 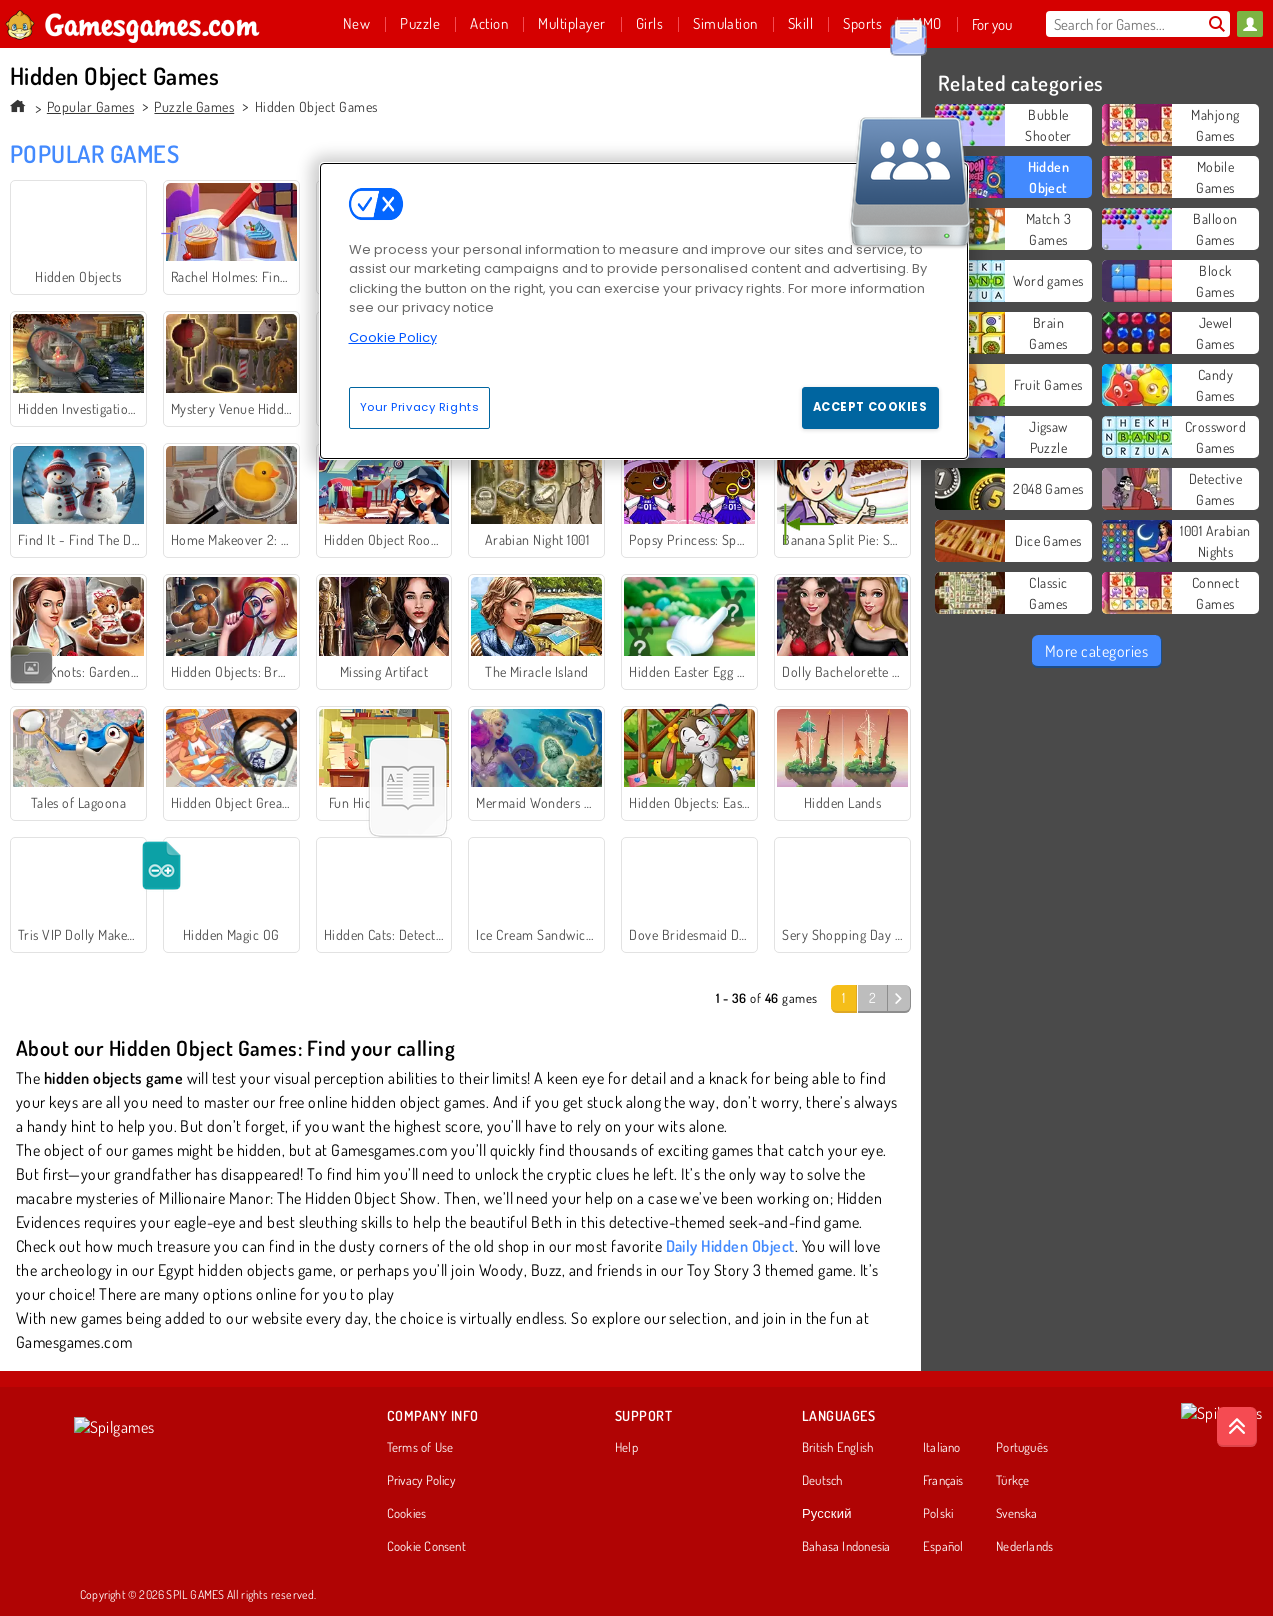 What do you see at coordinates (809, 524) in the screenshot?
I see `go to the first item in a list or sequence` at bounding box center [809, 524].